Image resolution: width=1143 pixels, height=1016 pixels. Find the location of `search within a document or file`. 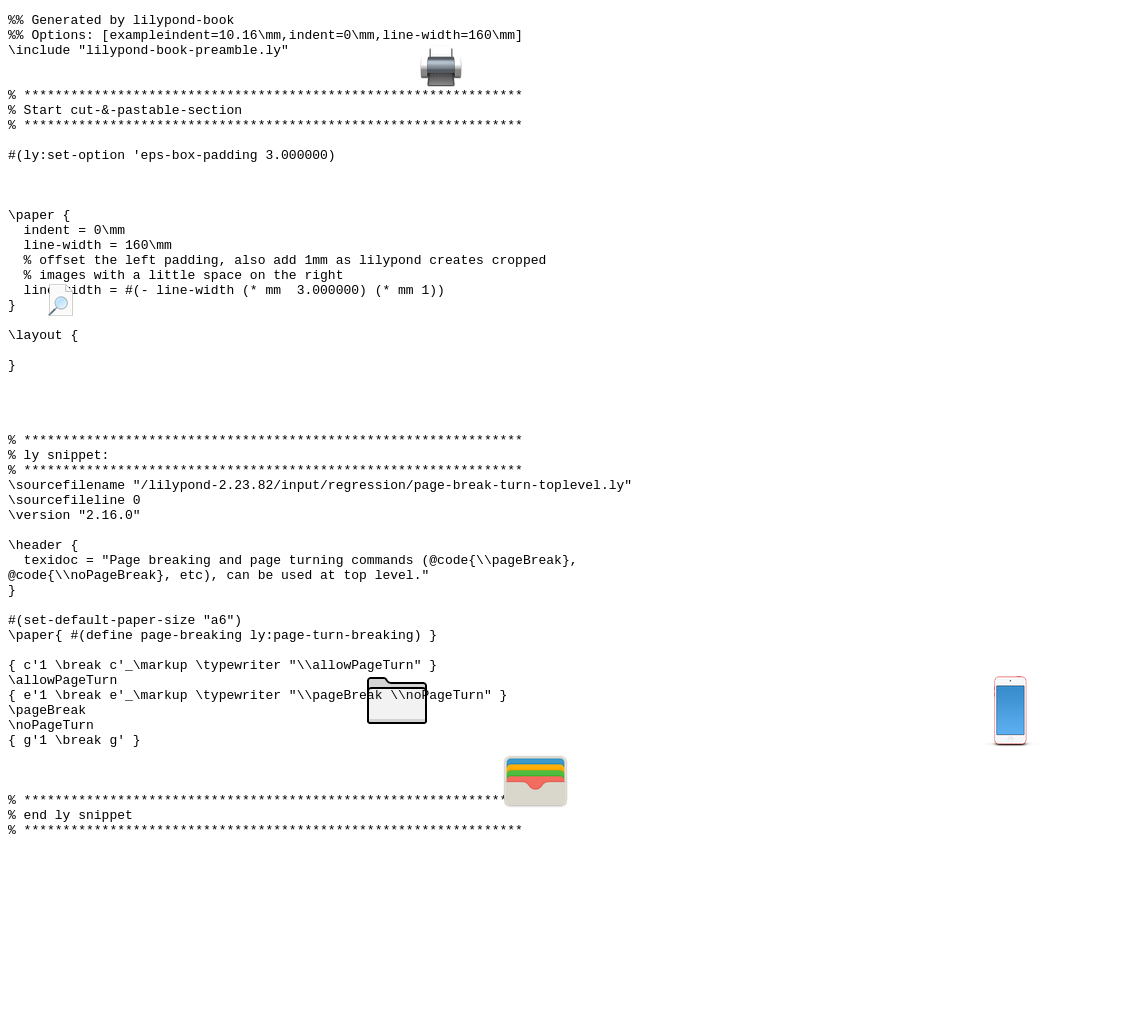

search within a document or file is located at coordinates (61, 300).